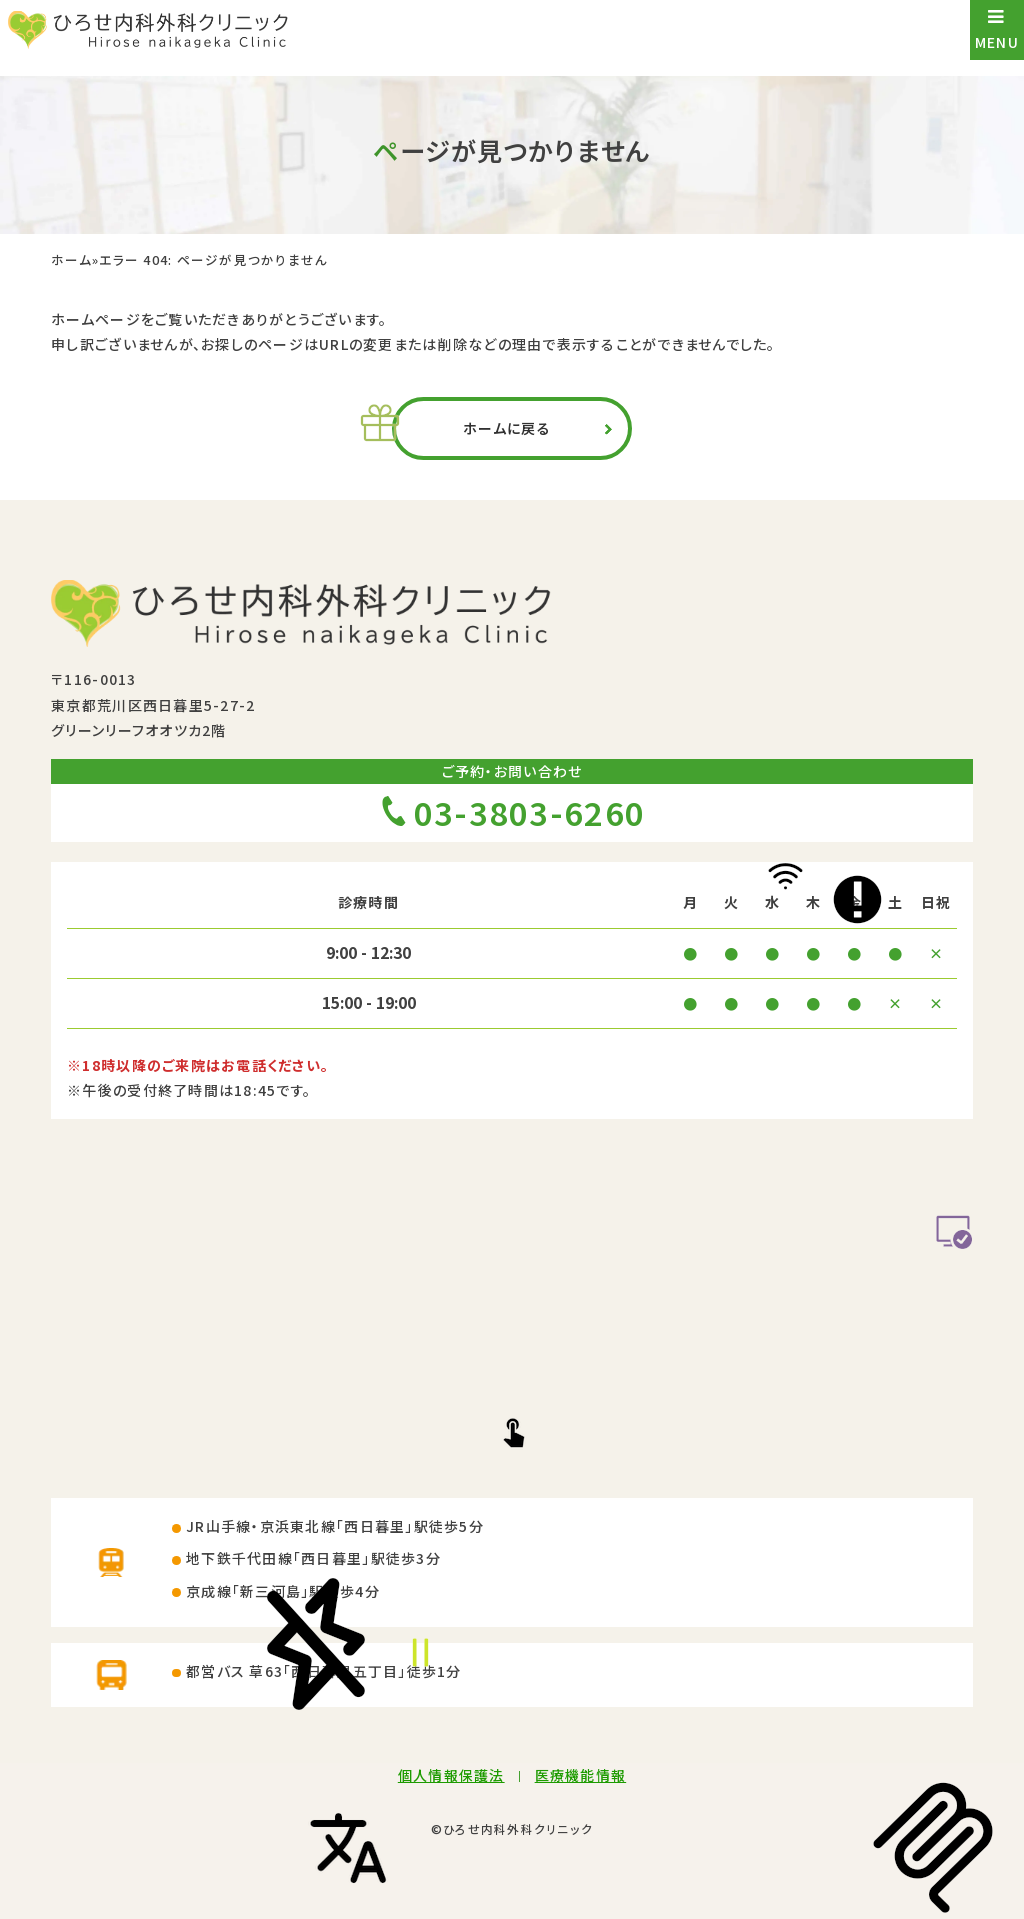  What do you see at coordinates (380, 425) in the screenshot?
I see `view or redeem a gift` at bounding box center [380, 425].